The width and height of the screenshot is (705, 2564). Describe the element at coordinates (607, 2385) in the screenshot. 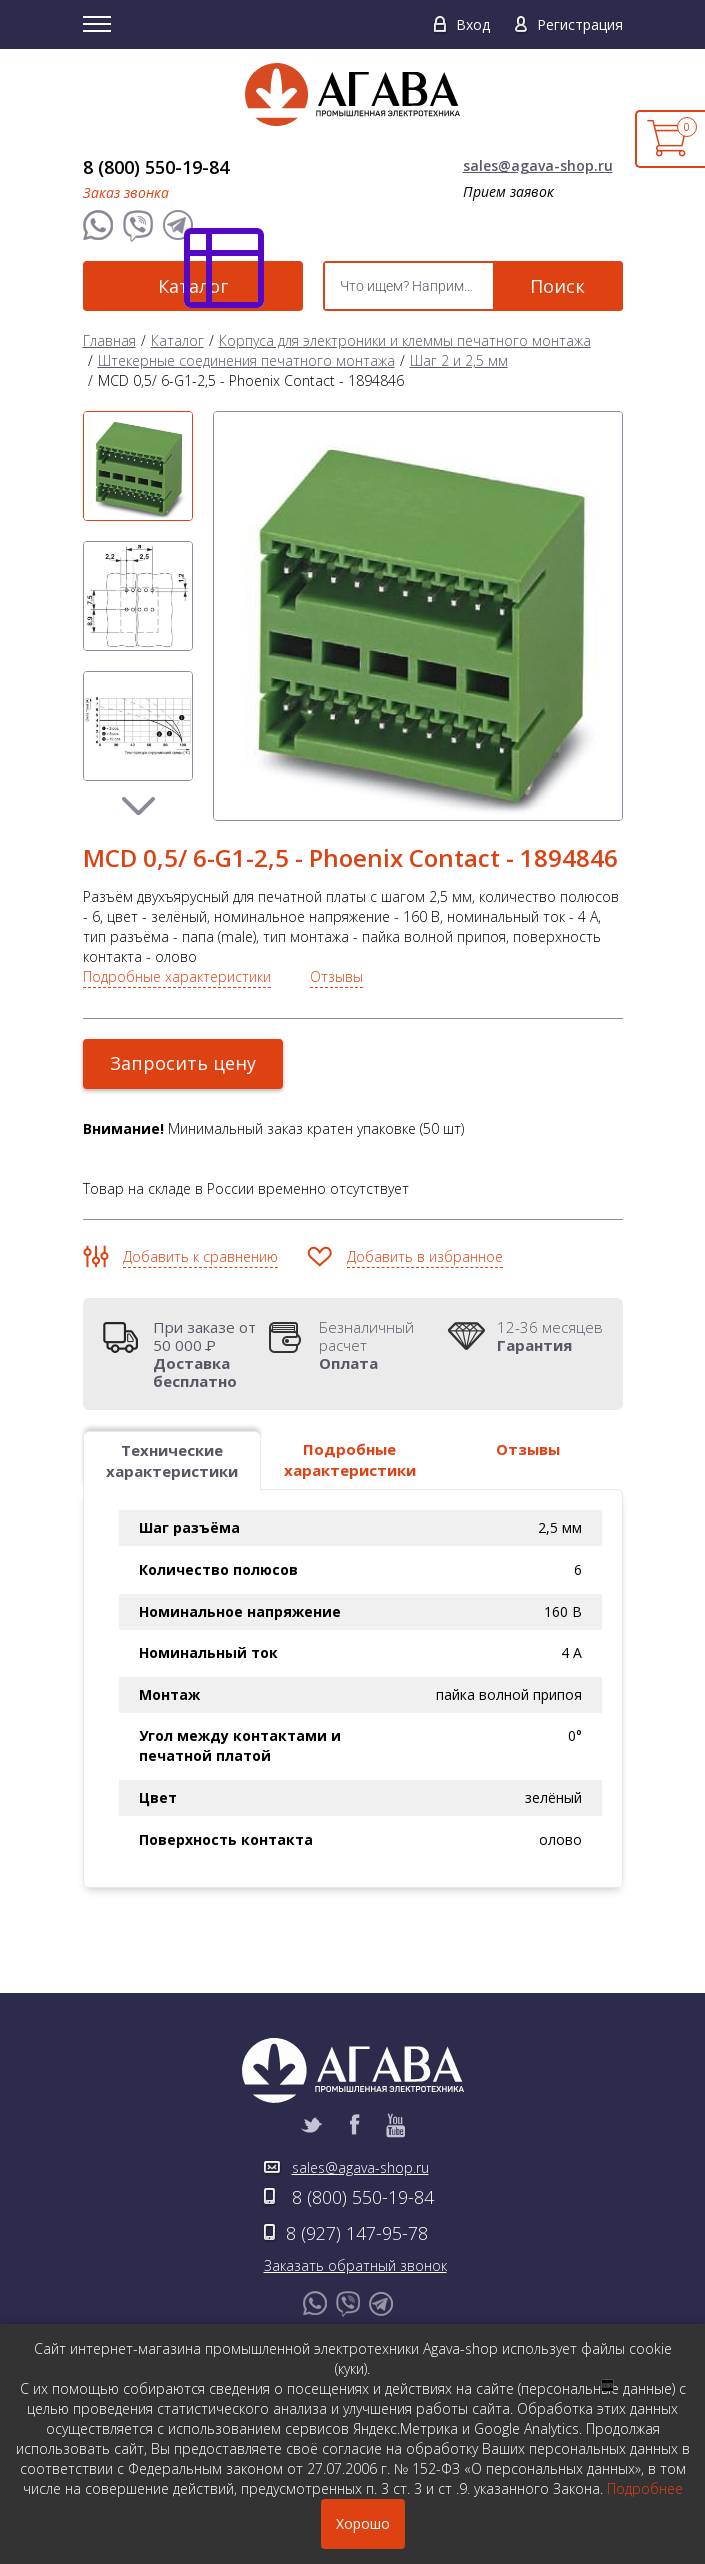

I see `indicates non-food items category` at that location.